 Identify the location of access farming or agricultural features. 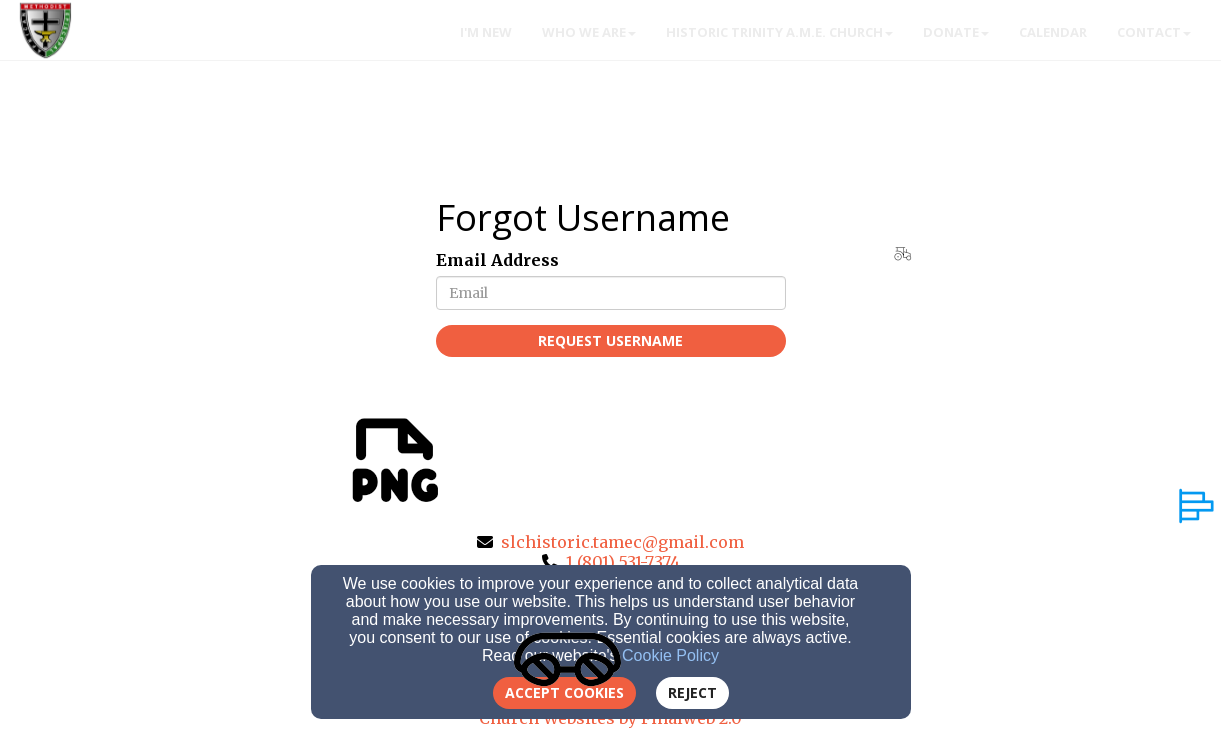
(902, 253).